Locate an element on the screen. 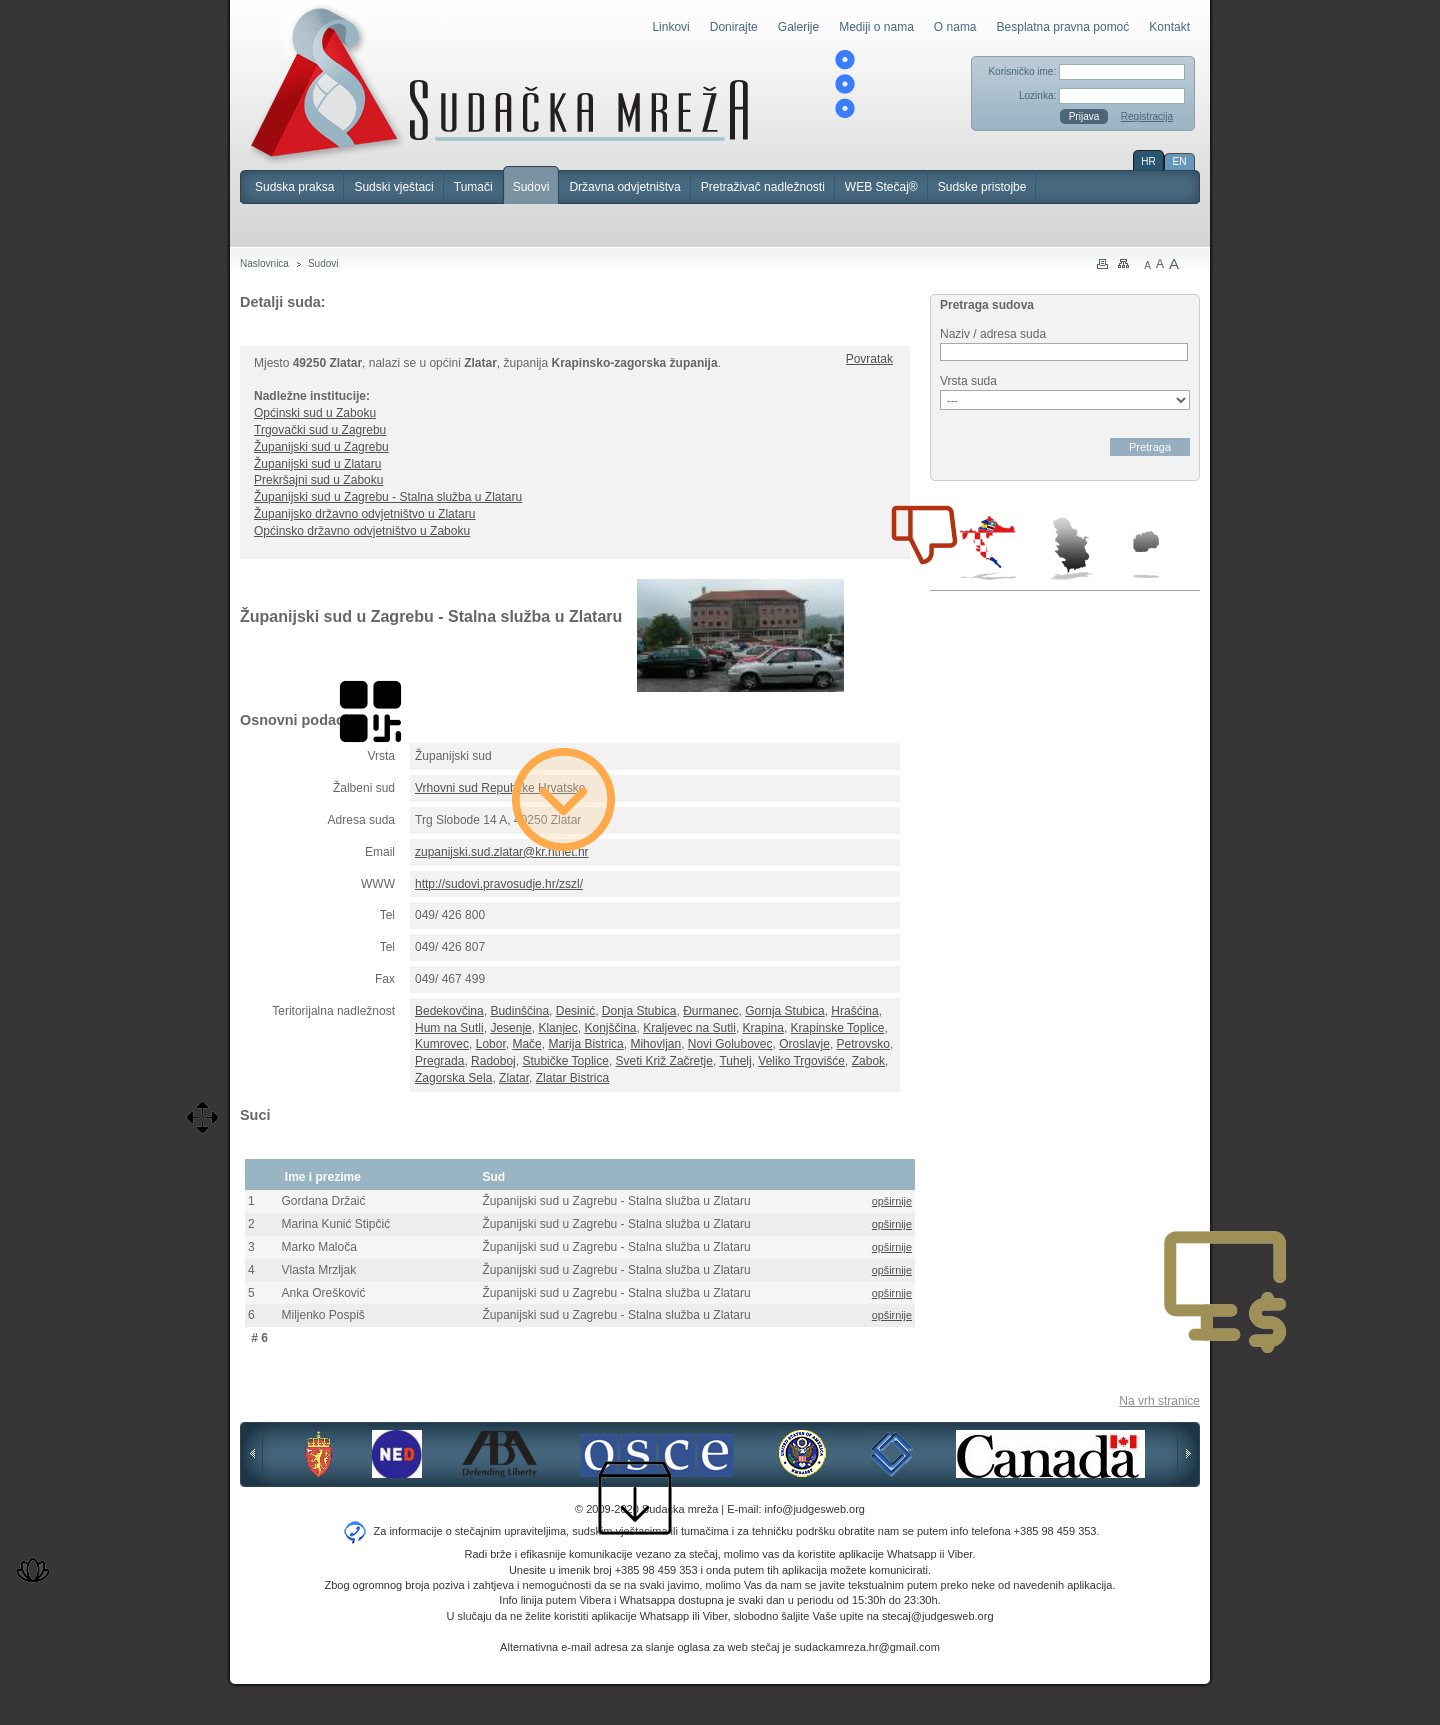 The height and width of the screenshot is (1725, 1440). open meditation or mindfulness feature is located at coordinates (33, 1571).